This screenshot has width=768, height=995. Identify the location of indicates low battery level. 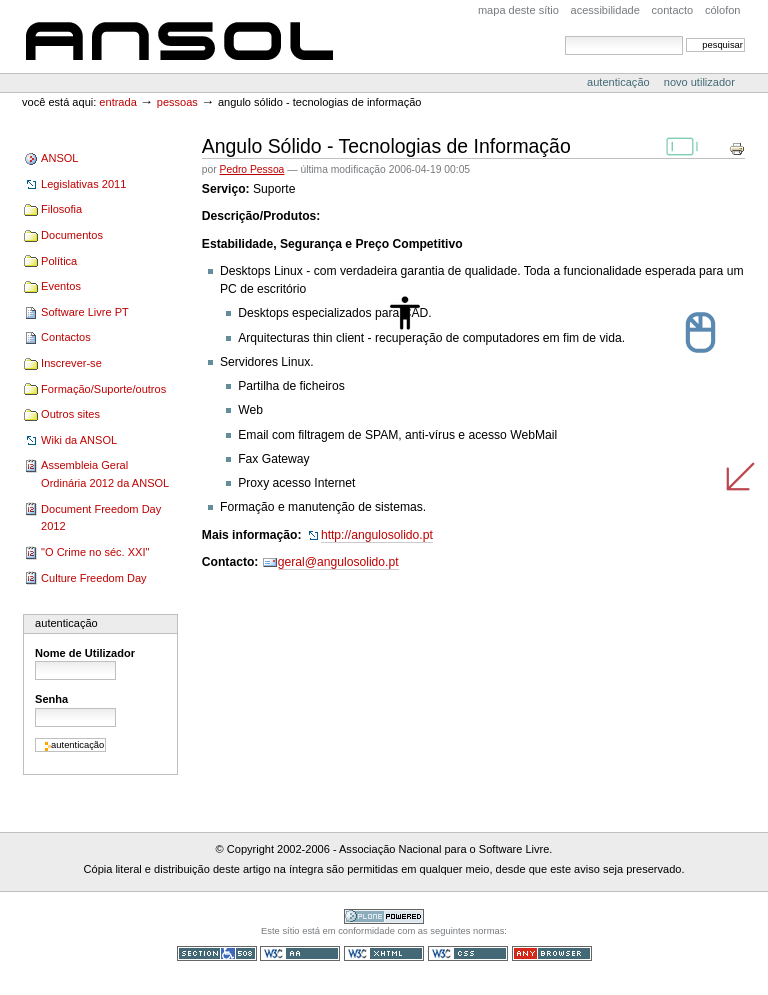
(681, 146).